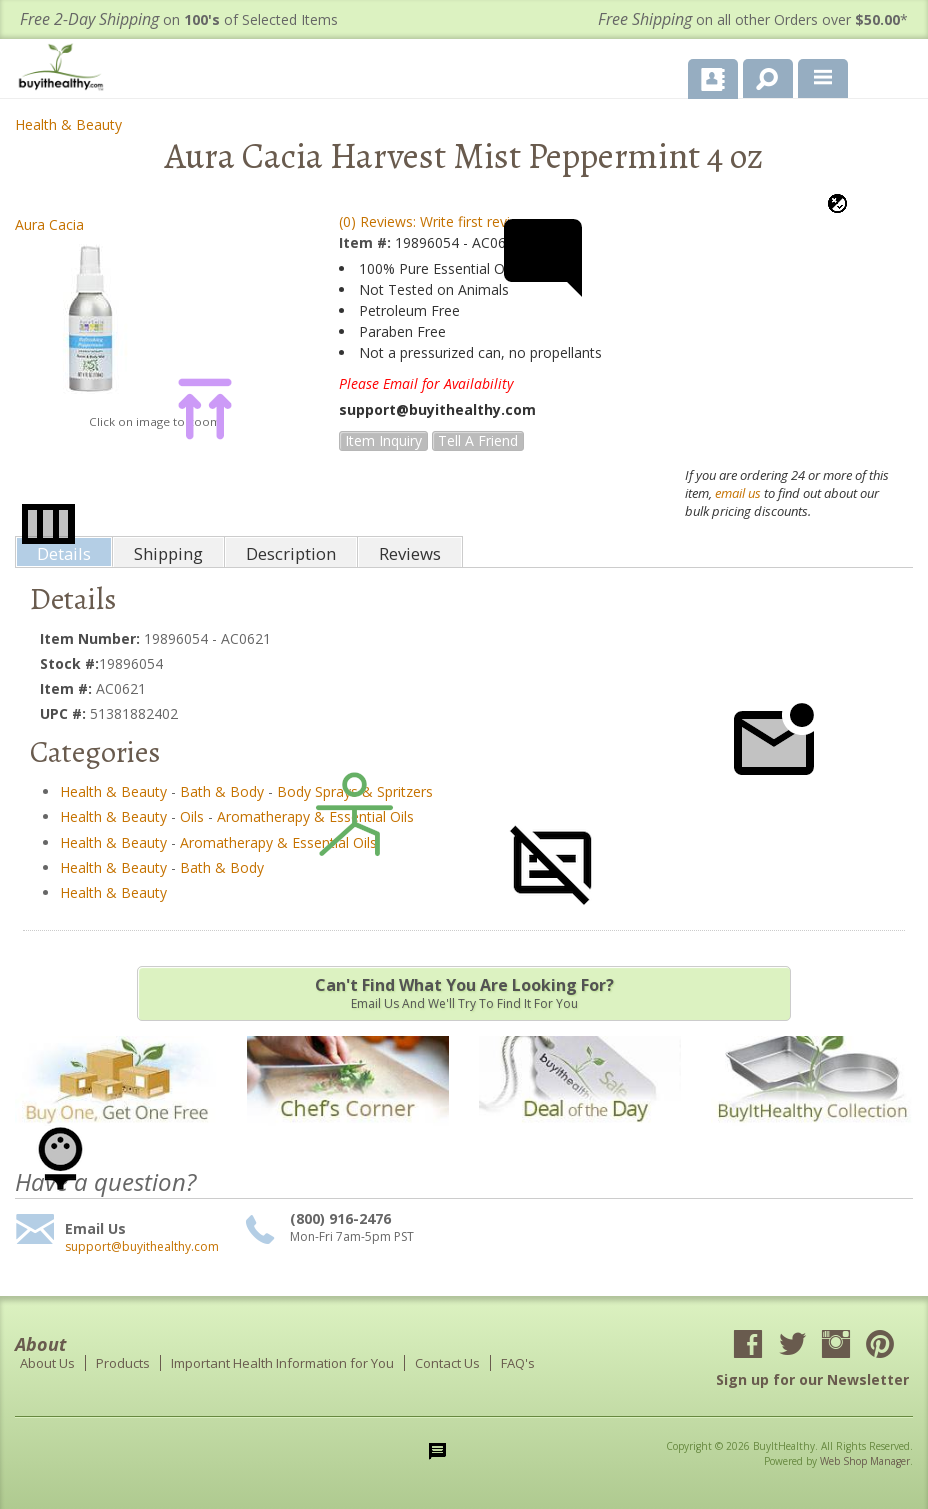 Image resolution: width=928 pixels, height=1509 pixels. What do you see at coordinates (205, 409) in the screenshot?
I see `upload multiple files` at bounding box center [205, 409].